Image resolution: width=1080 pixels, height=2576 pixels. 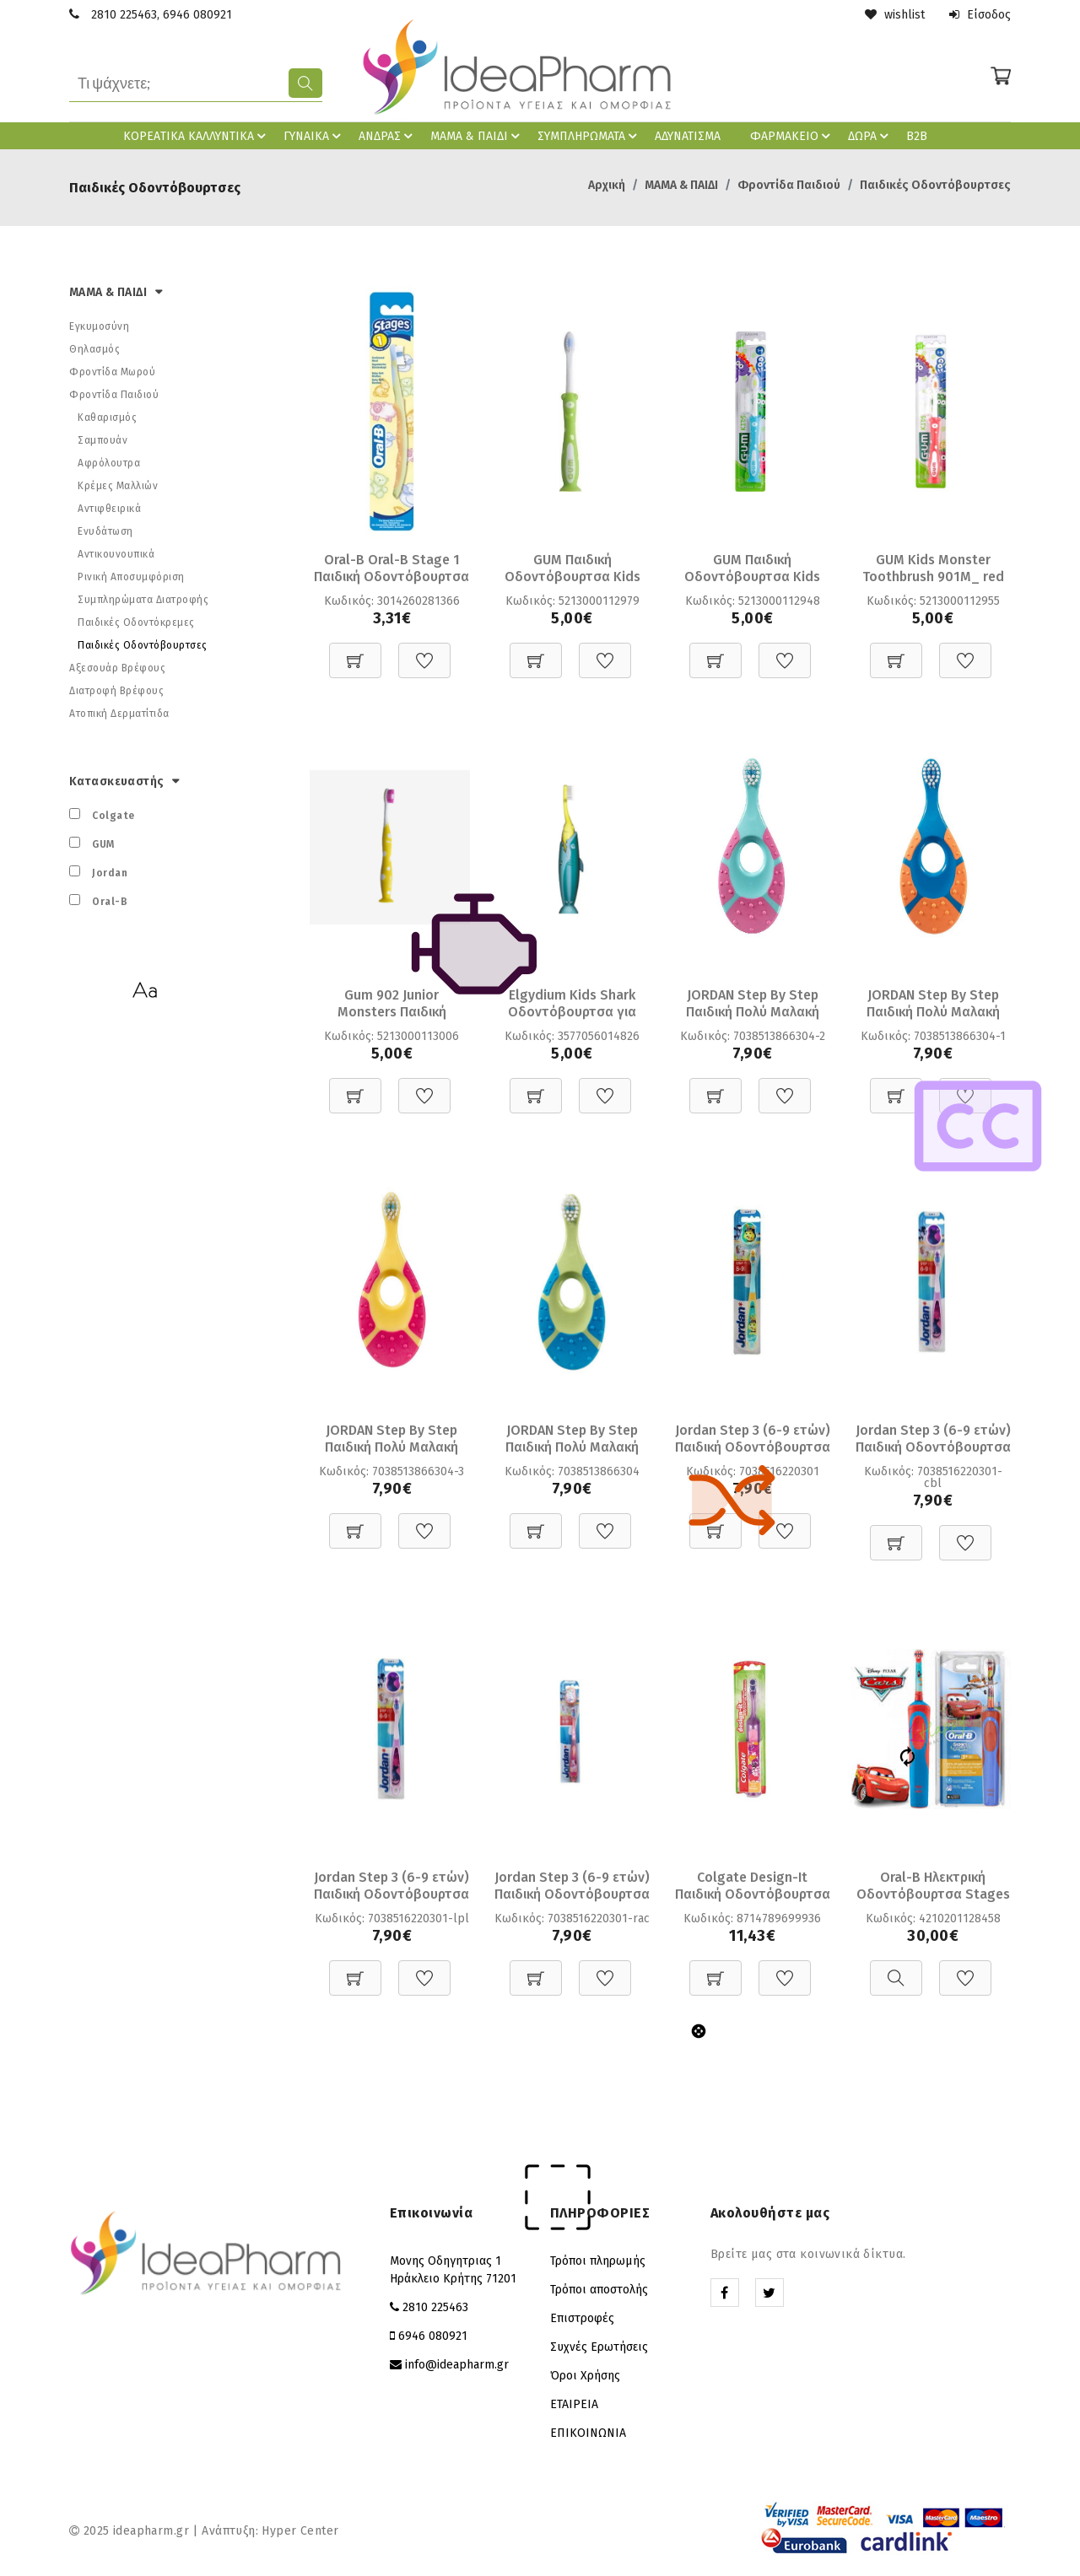 I want to click on select an area or region, so click(x=558, y=2197).